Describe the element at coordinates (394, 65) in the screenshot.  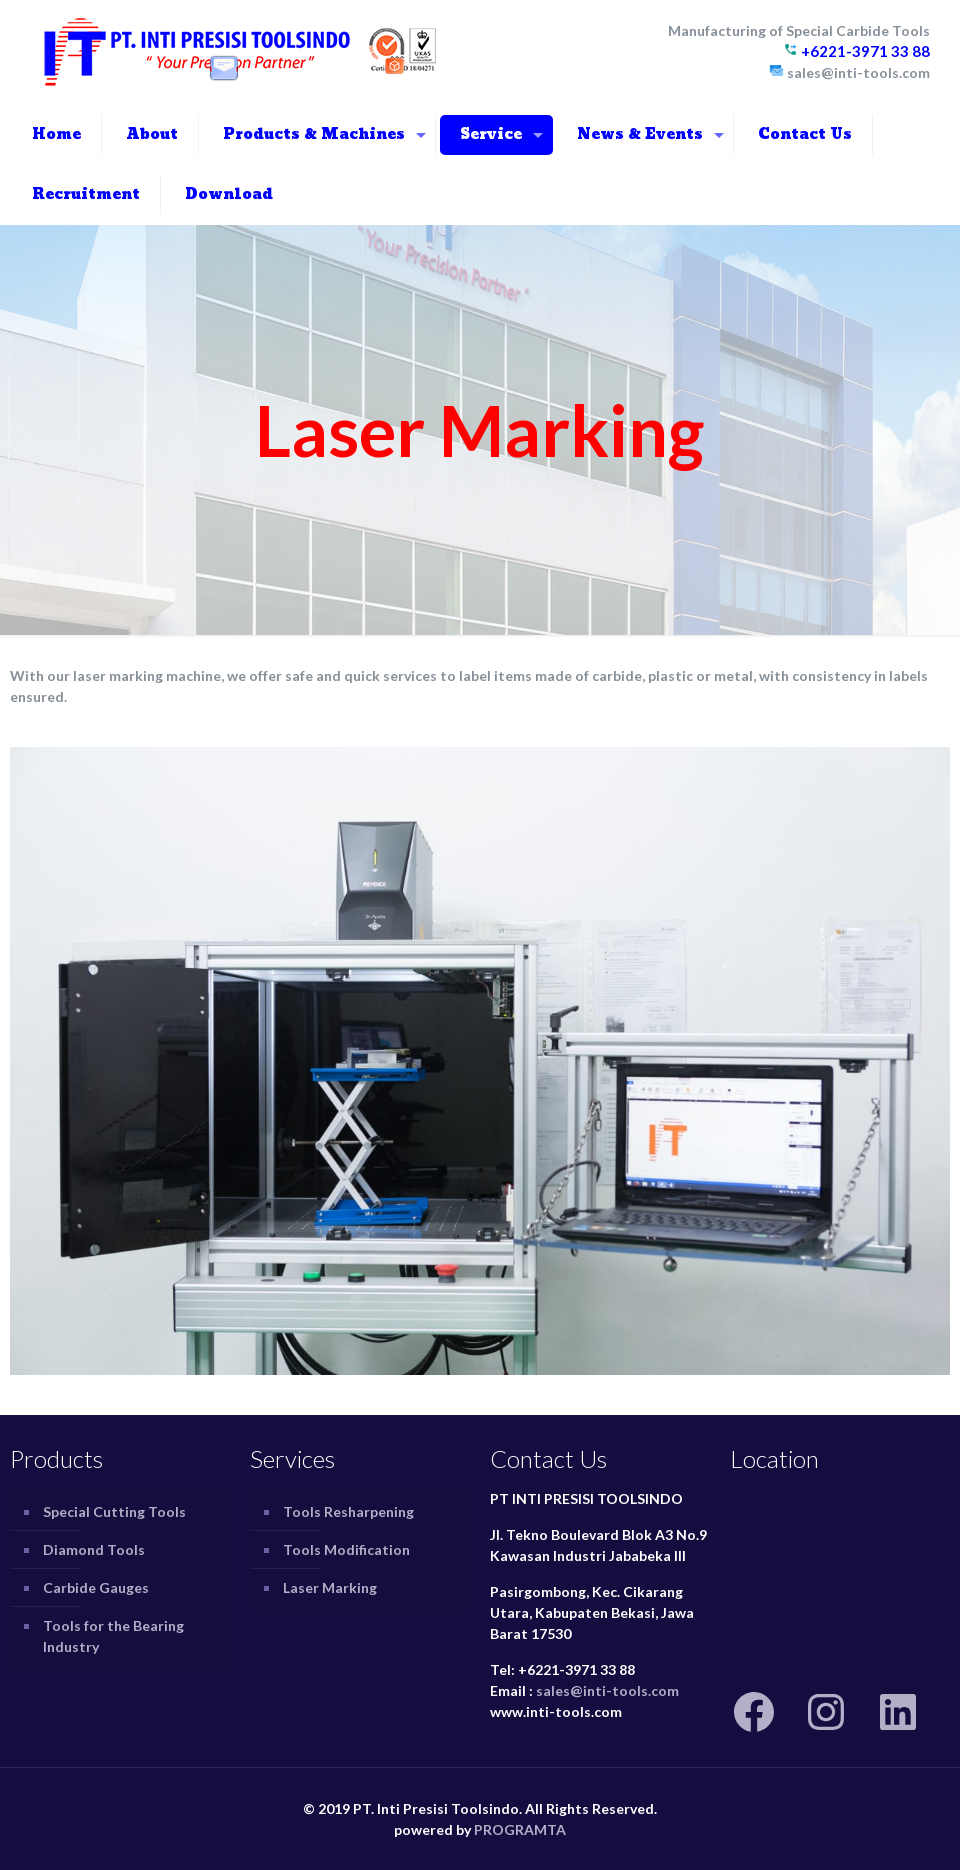
I see `open a 3D model file in STL format` at that location.